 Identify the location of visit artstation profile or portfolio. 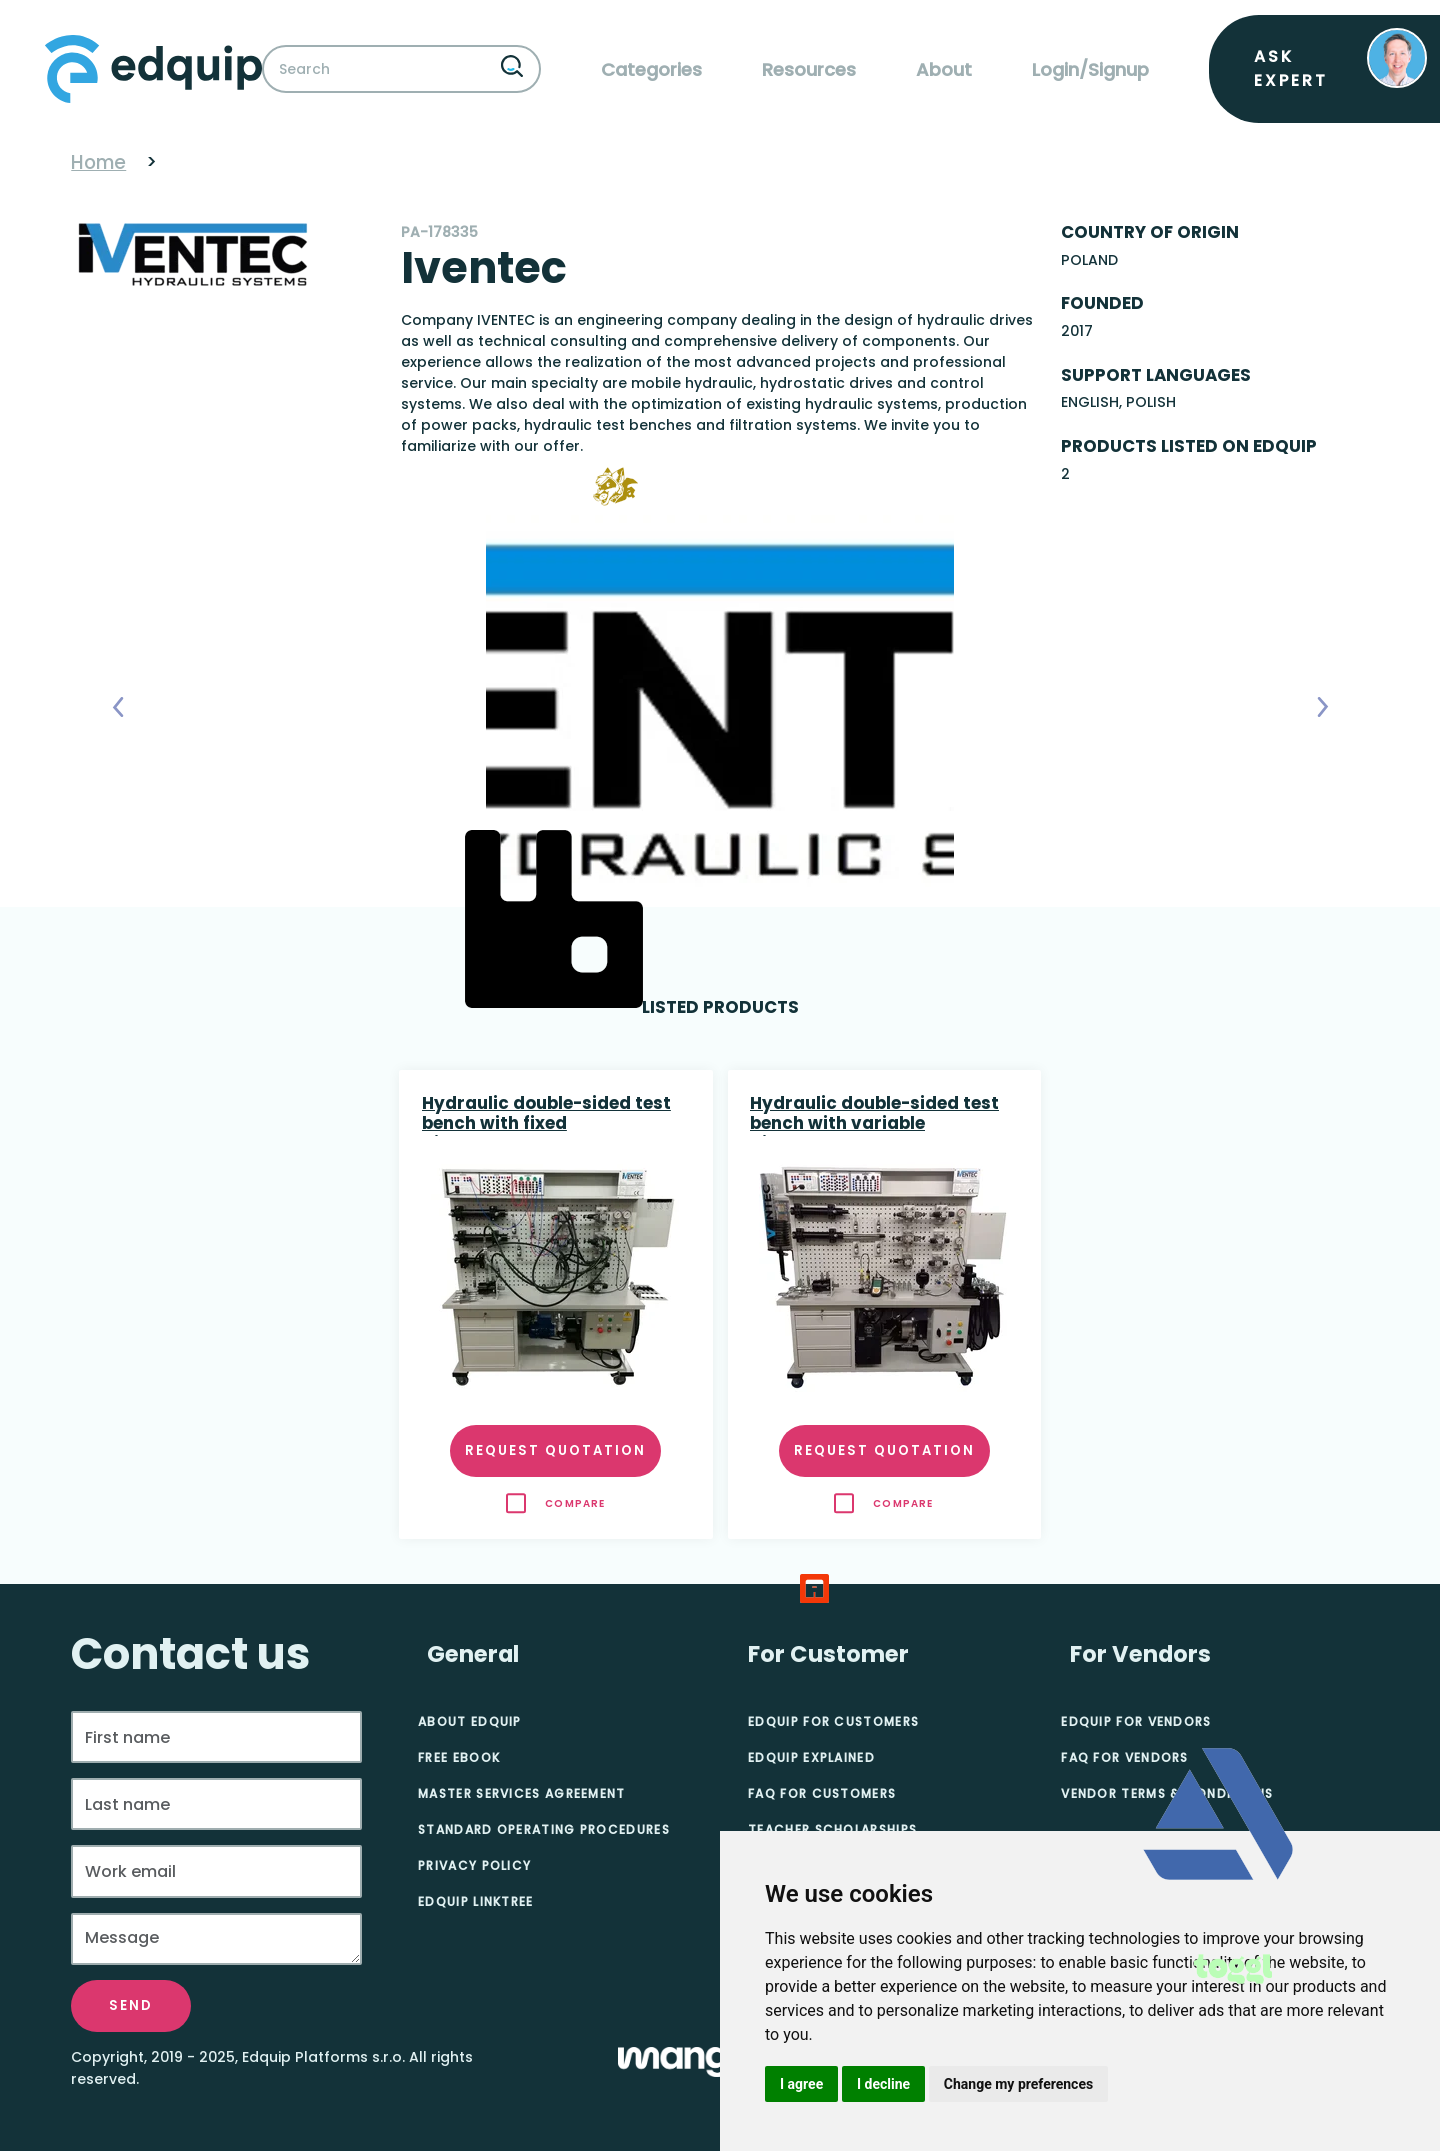
(1218, 1814).